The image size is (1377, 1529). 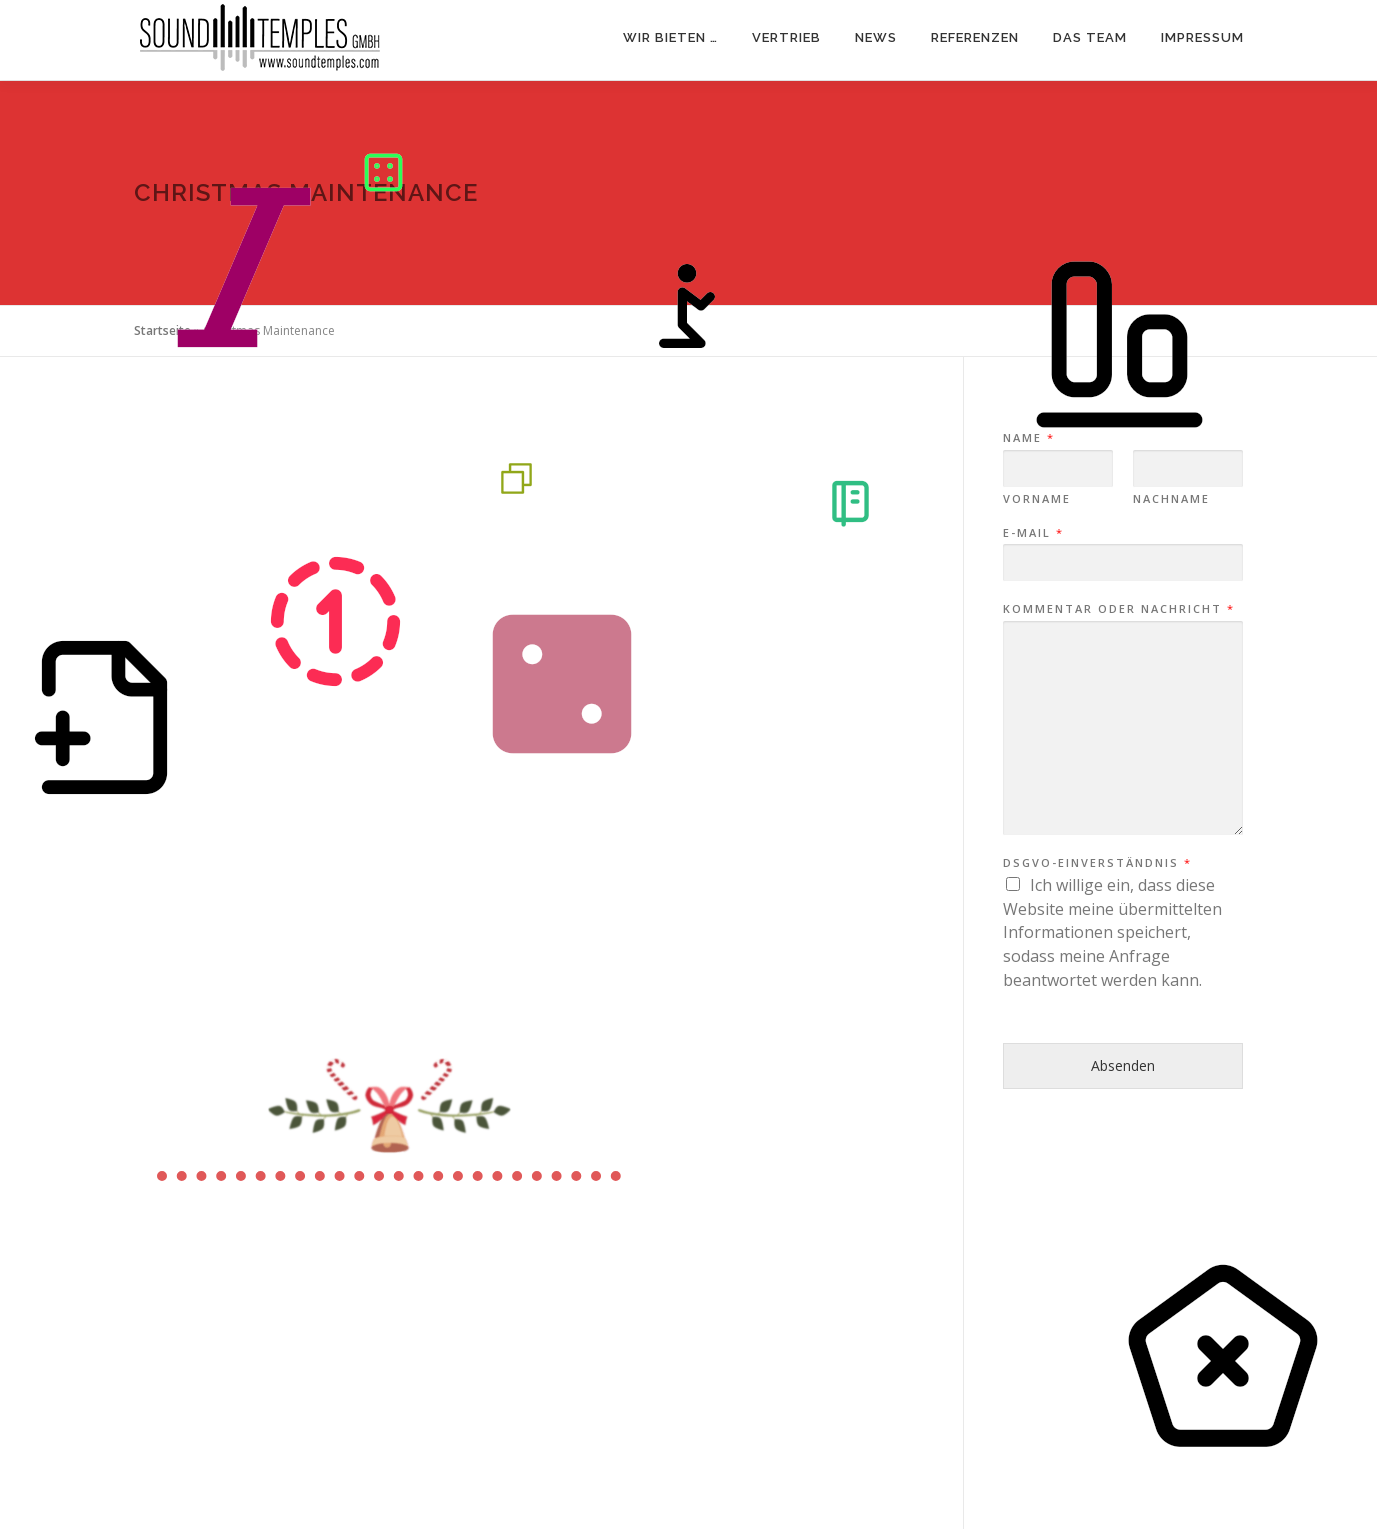 I want to click on indicates step one in a multi-step process, so click(x=335, y=621).